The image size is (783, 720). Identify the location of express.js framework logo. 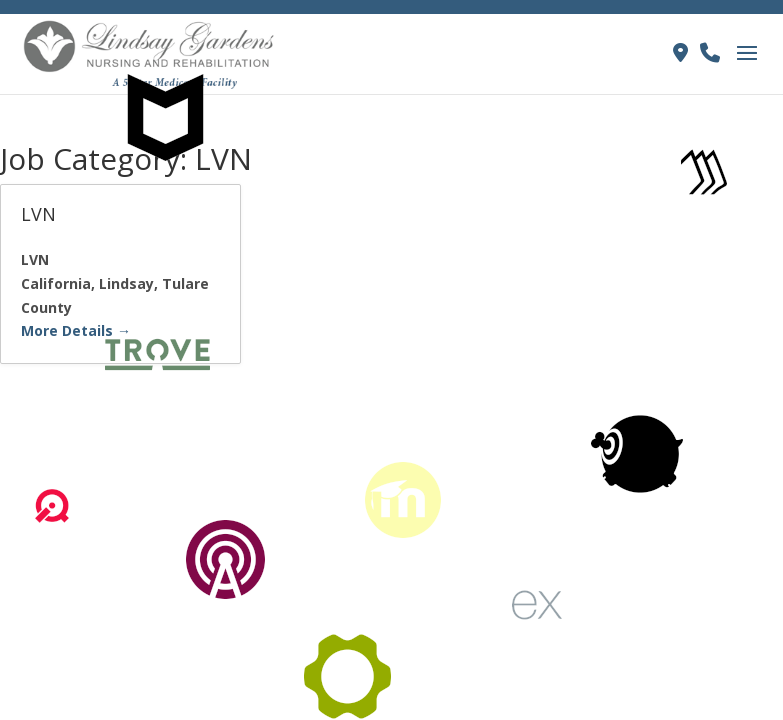
(537, 605).